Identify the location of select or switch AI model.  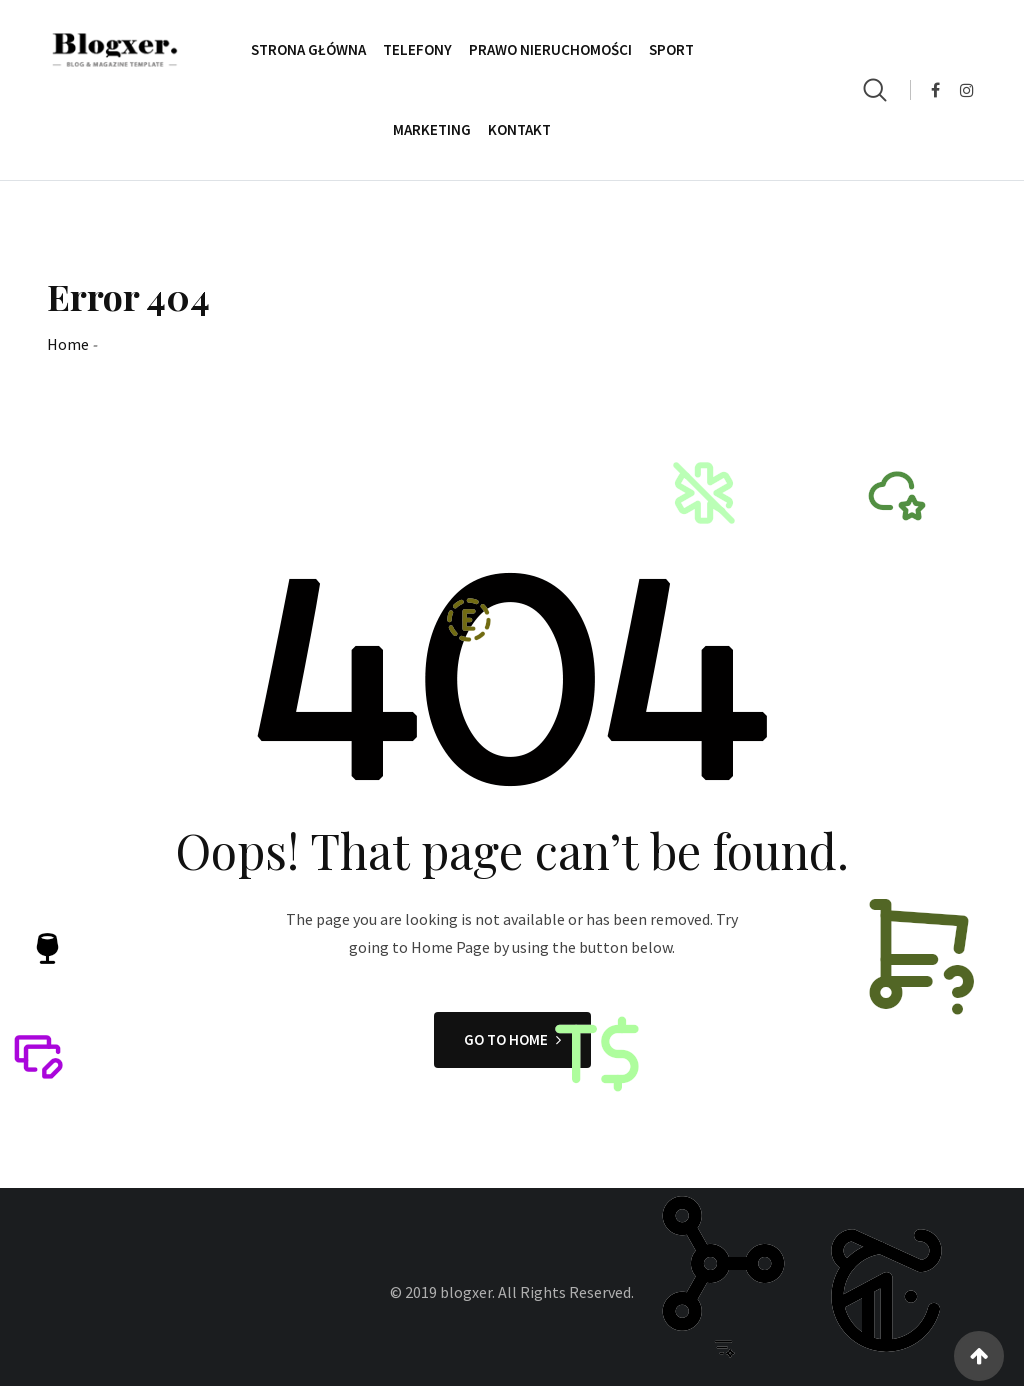
(723, 1263).